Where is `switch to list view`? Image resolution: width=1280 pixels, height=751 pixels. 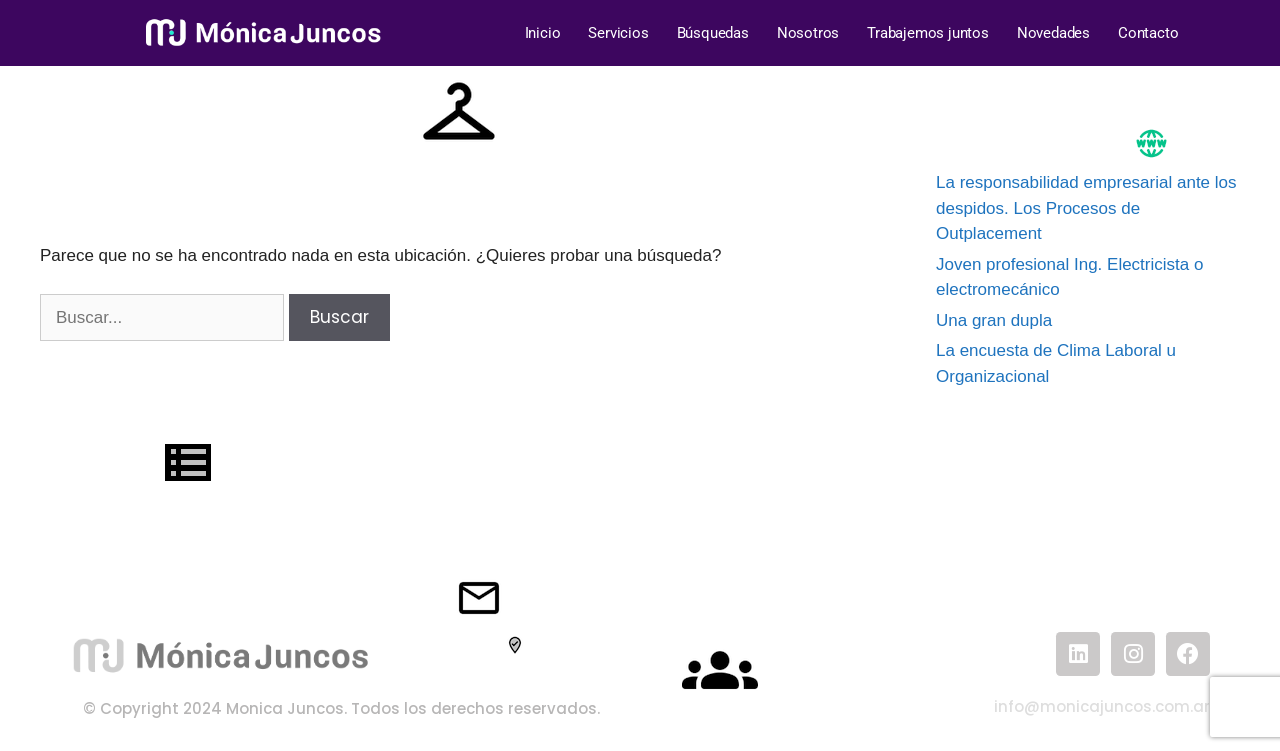 switch to list view is located at coordinates (189, 462).